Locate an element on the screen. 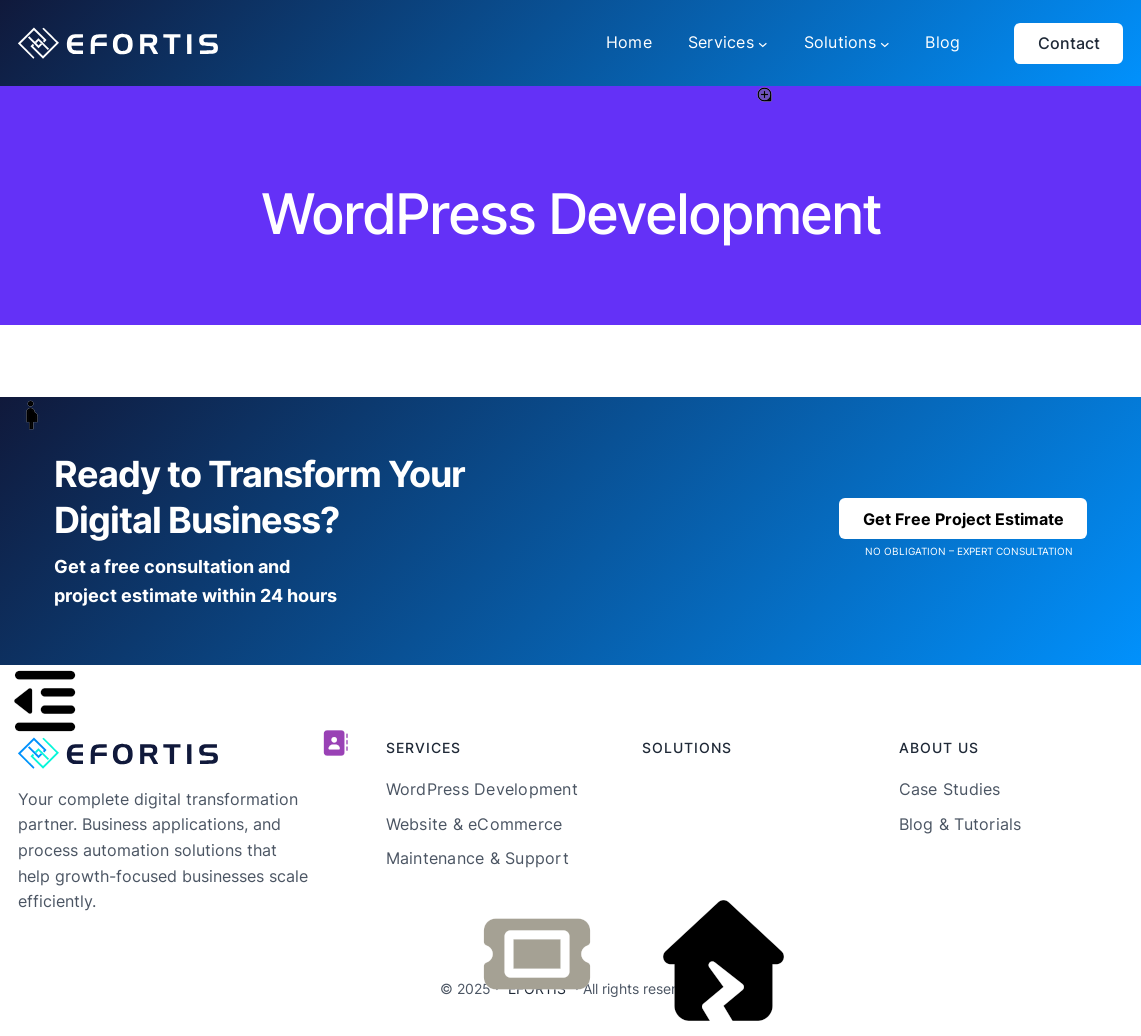 This screenshot has height=1036, width=1141. decrease text indentation is located at coordinates (45, 701).